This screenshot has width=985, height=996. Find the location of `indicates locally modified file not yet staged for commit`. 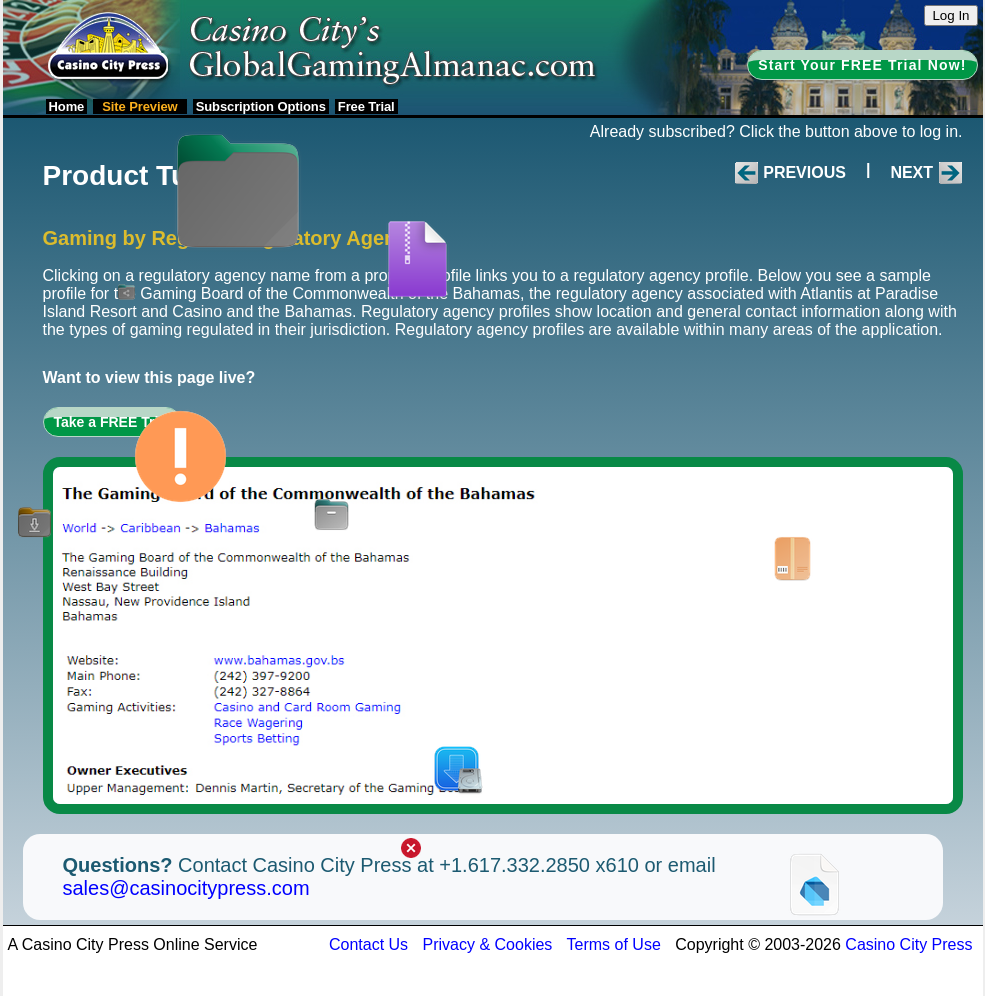

indicates locally modified file not yet staged for commit is located at coordinates (180, 456).